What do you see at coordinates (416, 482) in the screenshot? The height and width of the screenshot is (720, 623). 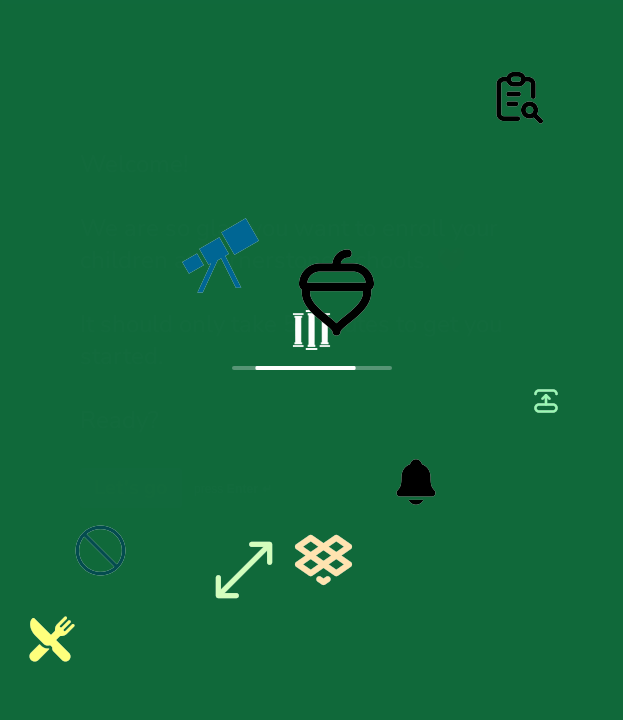 I see `view your notifications` at bounding box center [416, 482].